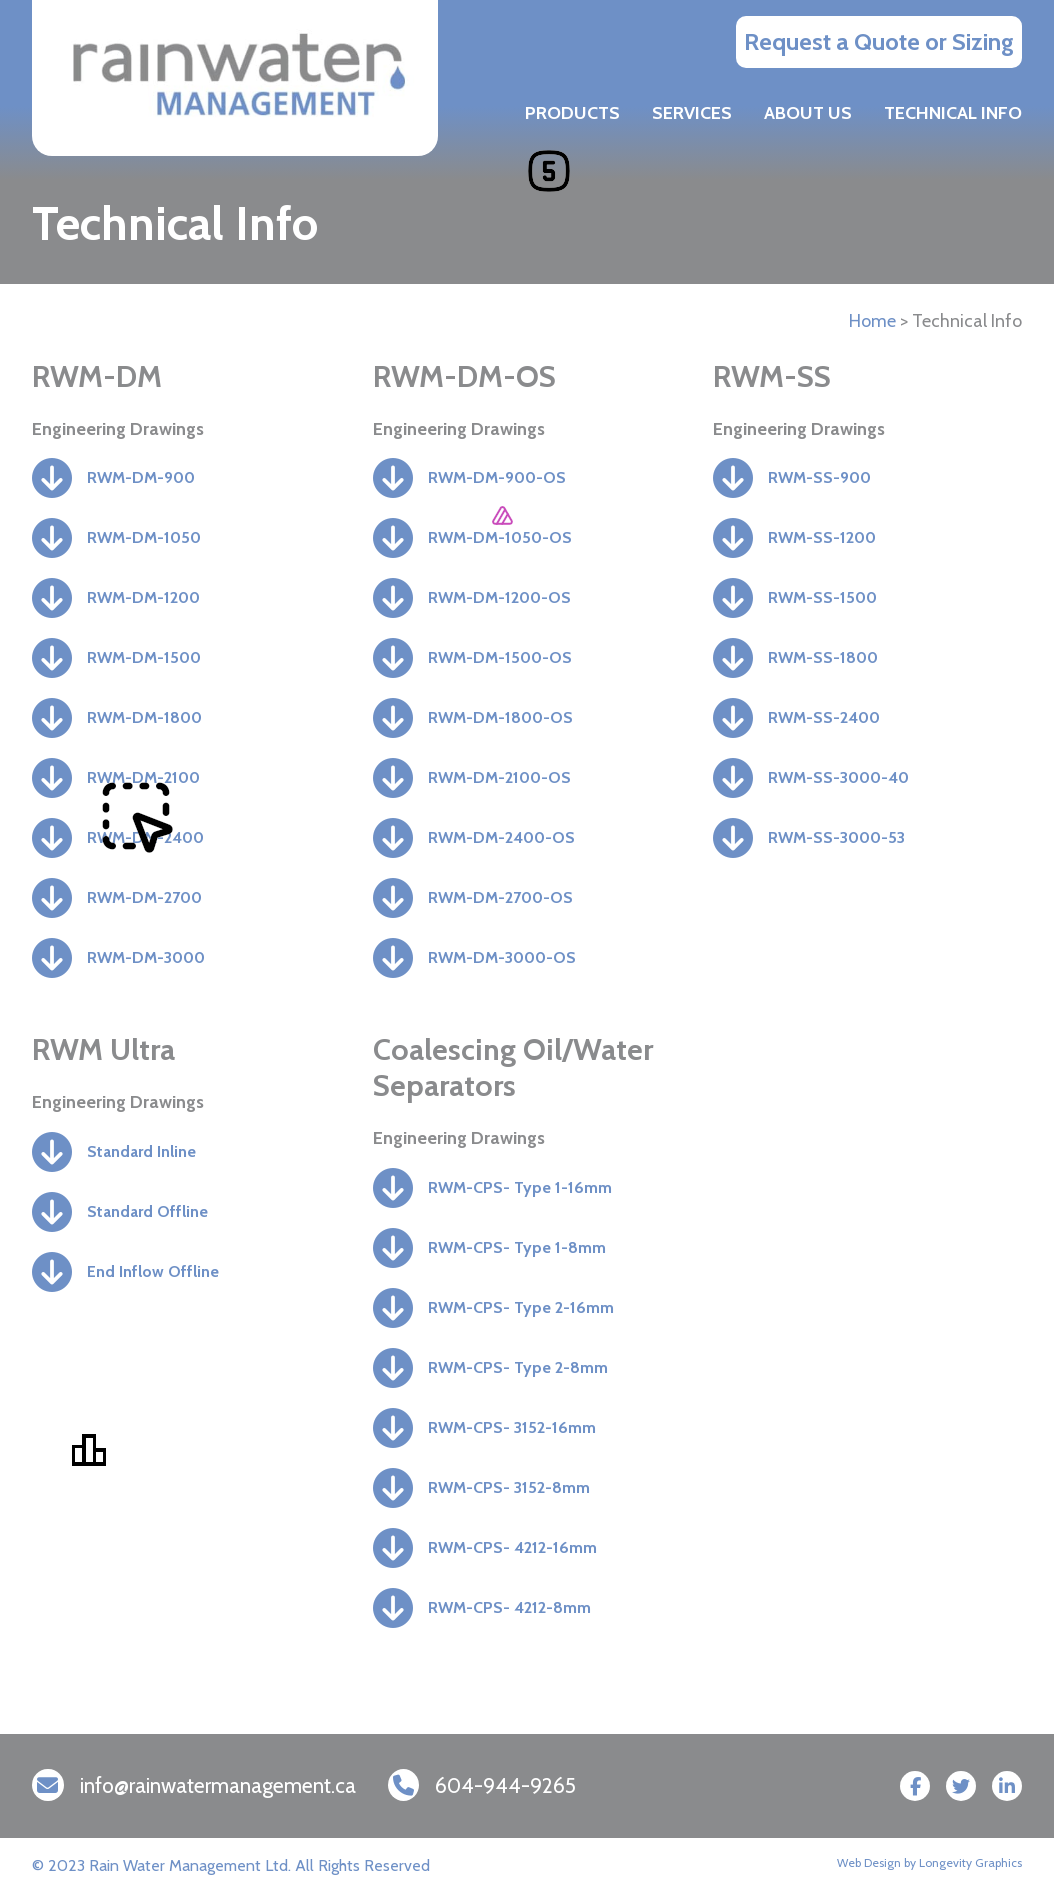 This screenshot has height=1894, width=1054. I want to click on select or draw a custom region, so click(136, 816).